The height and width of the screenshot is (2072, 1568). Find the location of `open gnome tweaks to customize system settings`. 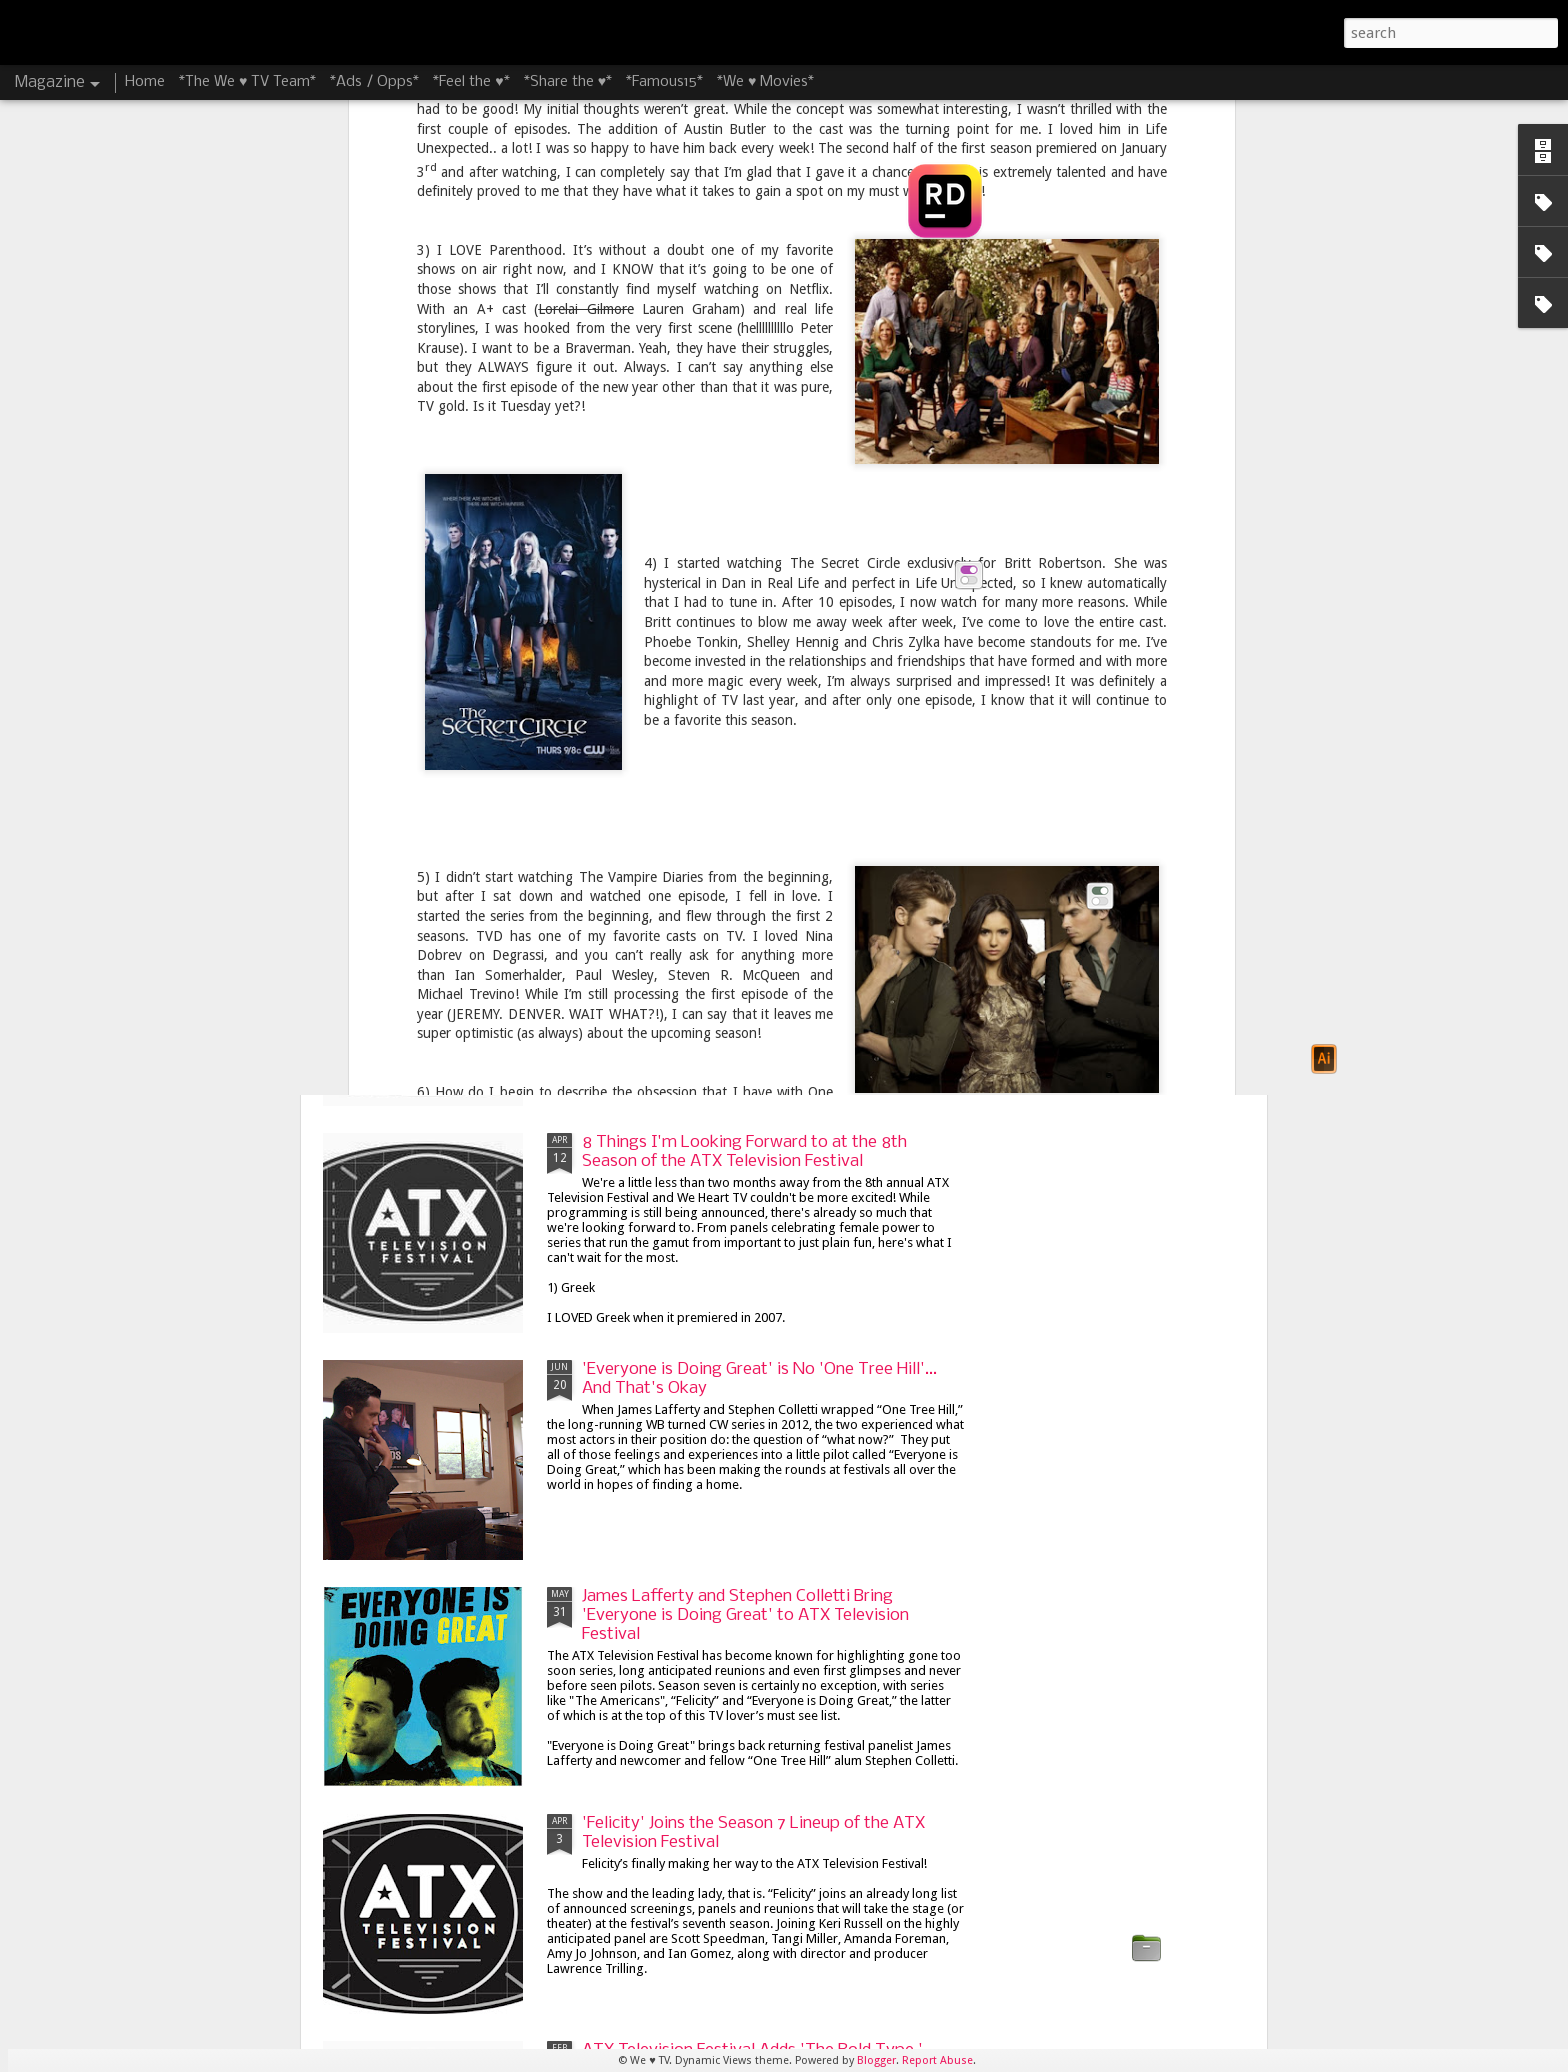

open gnome tweaks to customize system settings is located at coordinates (969, 575).